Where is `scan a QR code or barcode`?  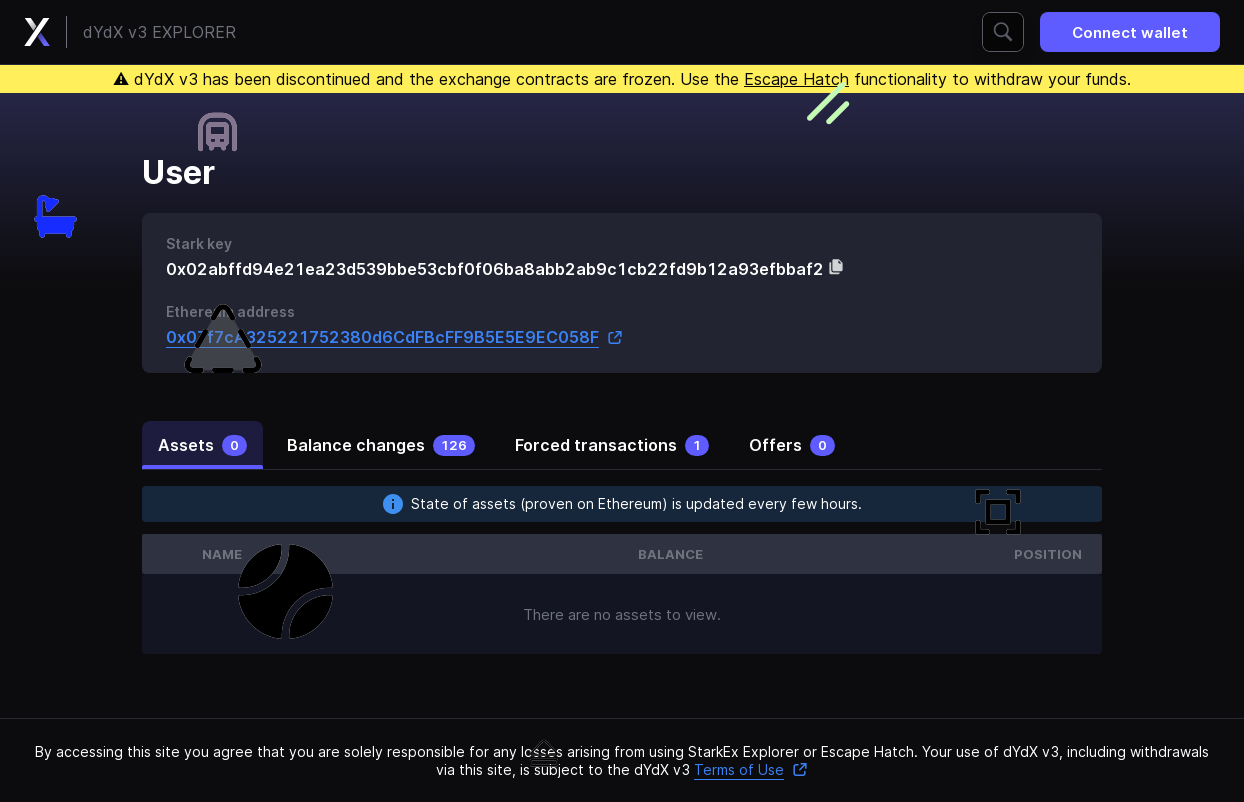 scan a QR code or barcode is located at coordinates (998, 512).